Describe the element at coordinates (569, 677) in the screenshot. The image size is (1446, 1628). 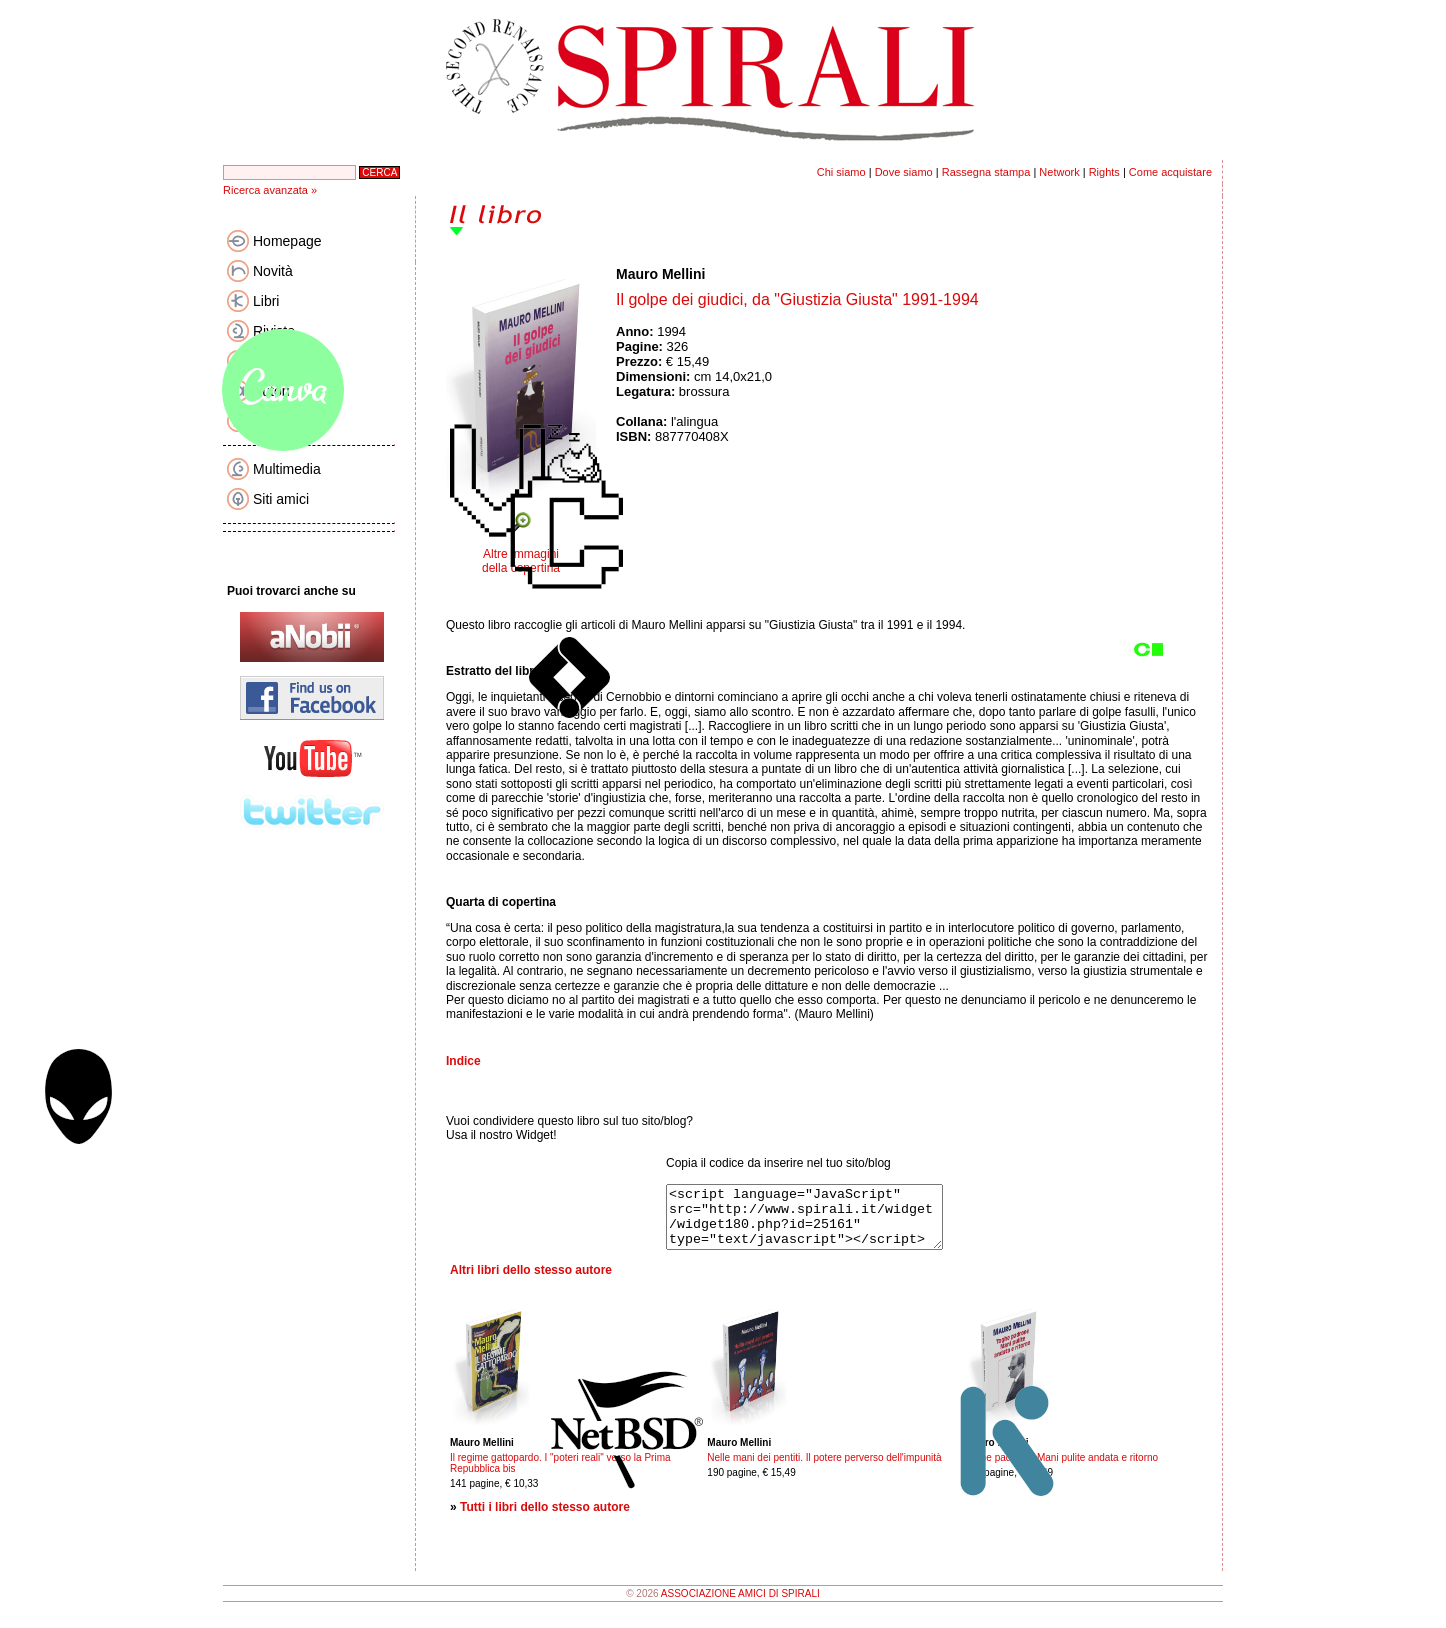
I see `google tag manager logo` at that location.